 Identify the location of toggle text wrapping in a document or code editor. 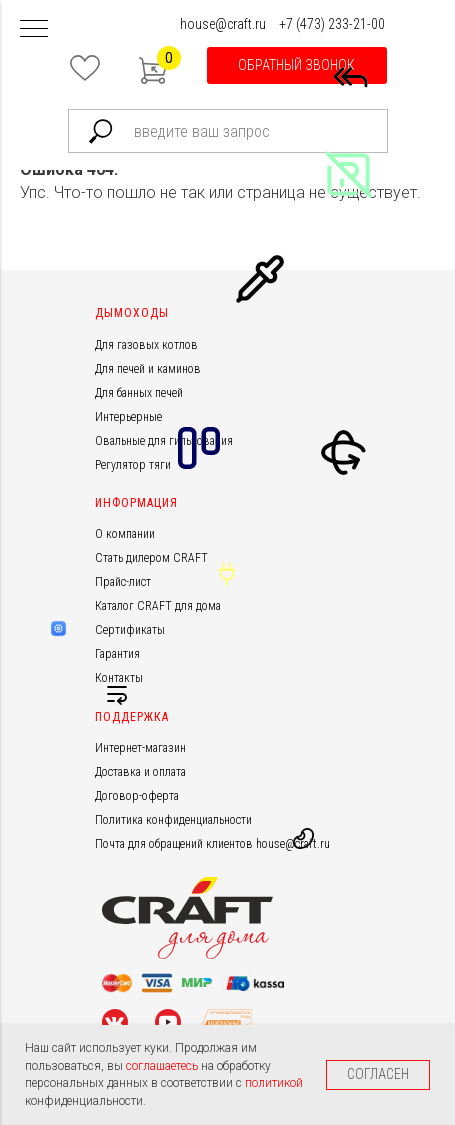
(117, 694).